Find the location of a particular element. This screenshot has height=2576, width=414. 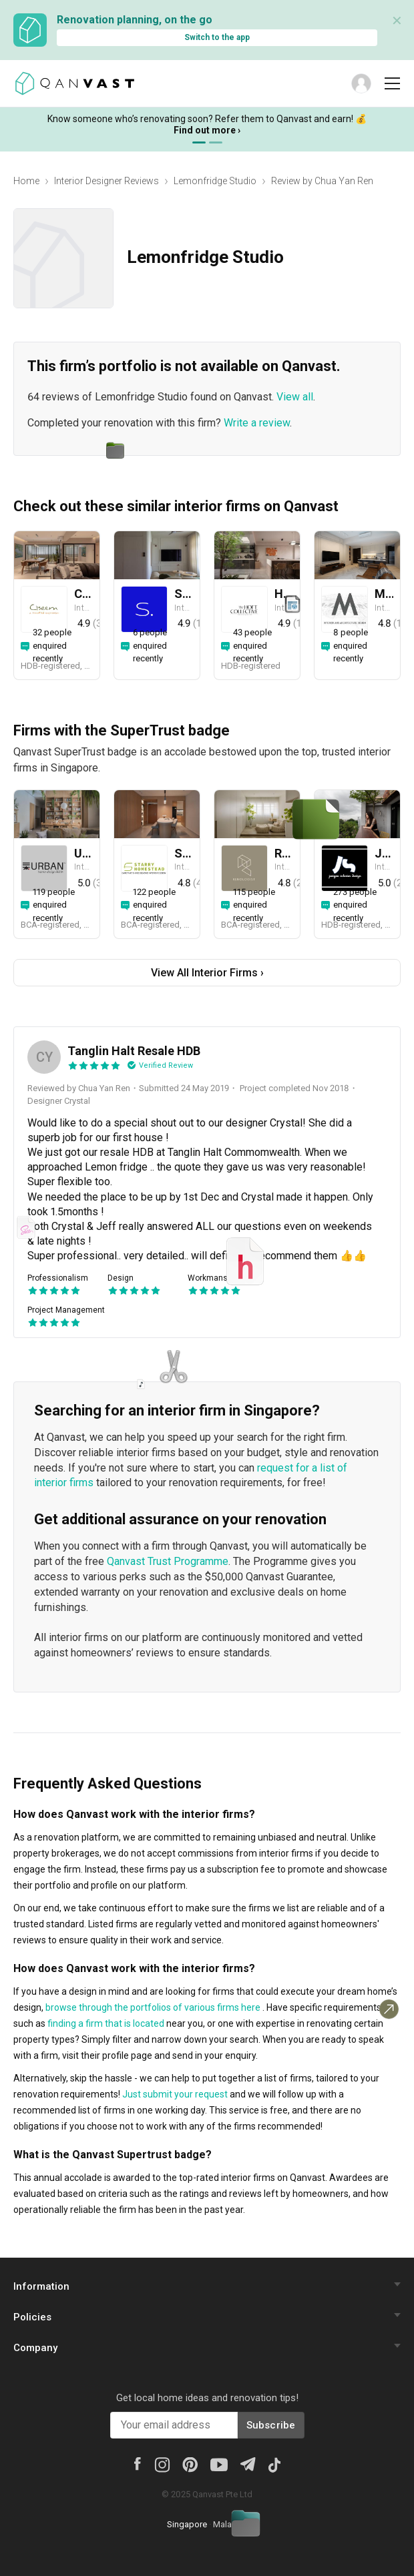

drop file here to move into folder is located at coordinates (246, 2523).